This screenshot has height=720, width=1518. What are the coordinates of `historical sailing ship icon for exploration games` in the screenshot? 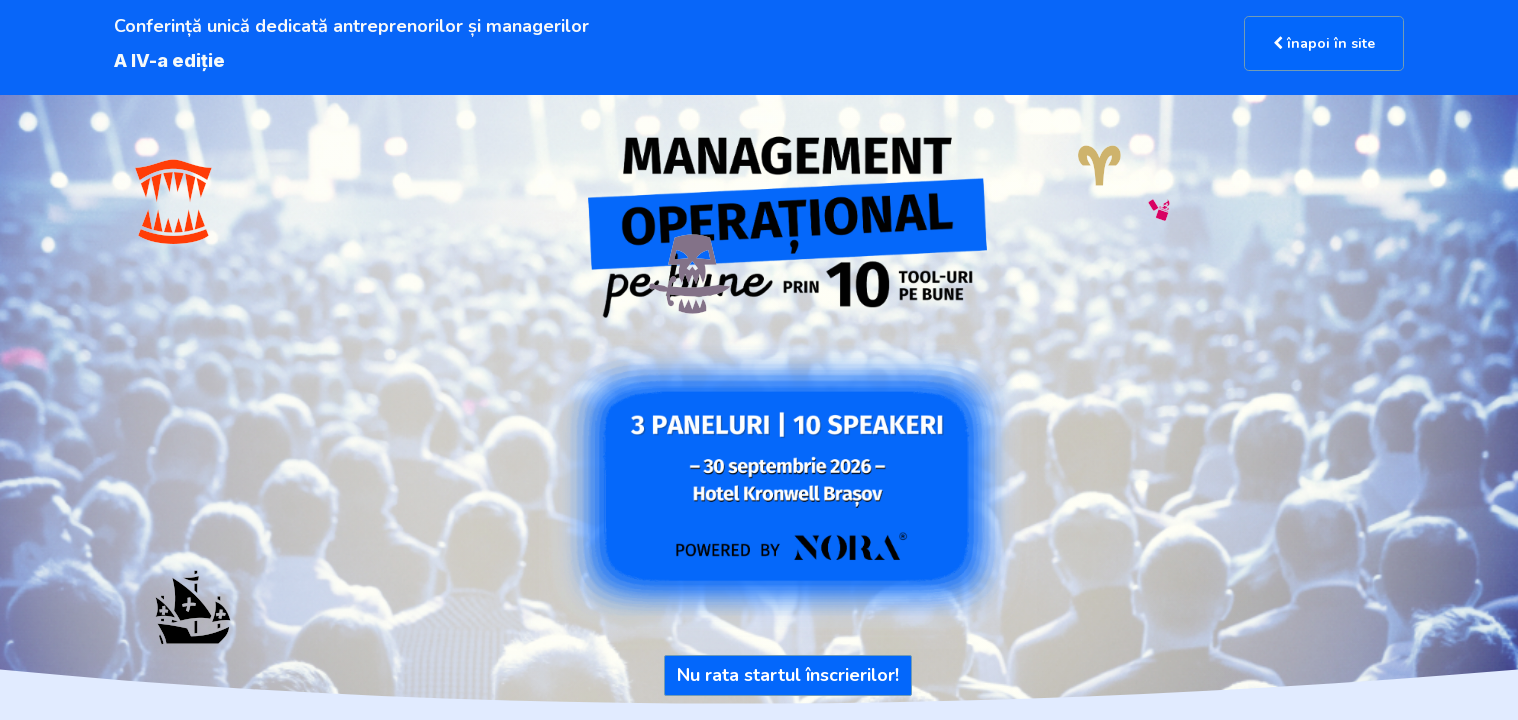 It's located at (193, 606).